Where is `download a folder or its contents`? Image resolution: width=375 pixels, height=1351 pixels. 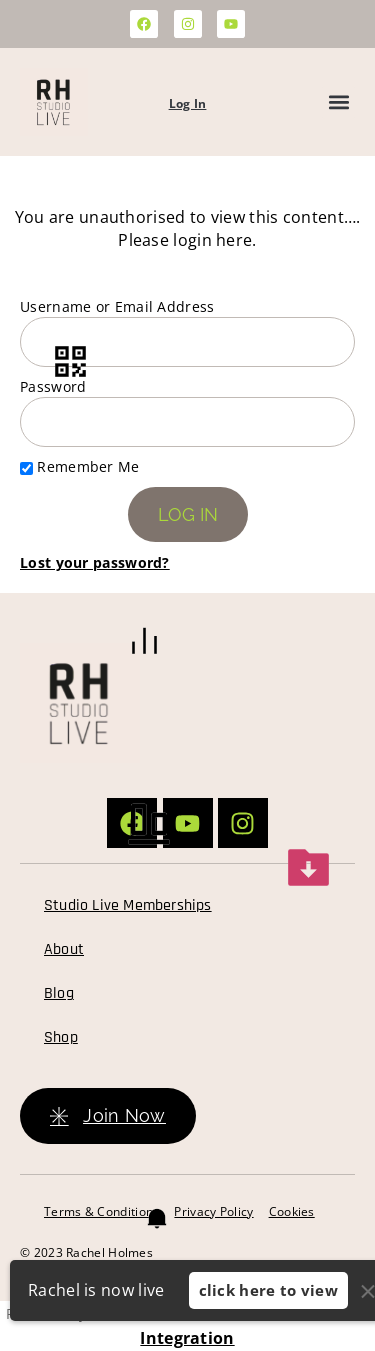
download a folder or its contents is located at coordinates (308, 867).